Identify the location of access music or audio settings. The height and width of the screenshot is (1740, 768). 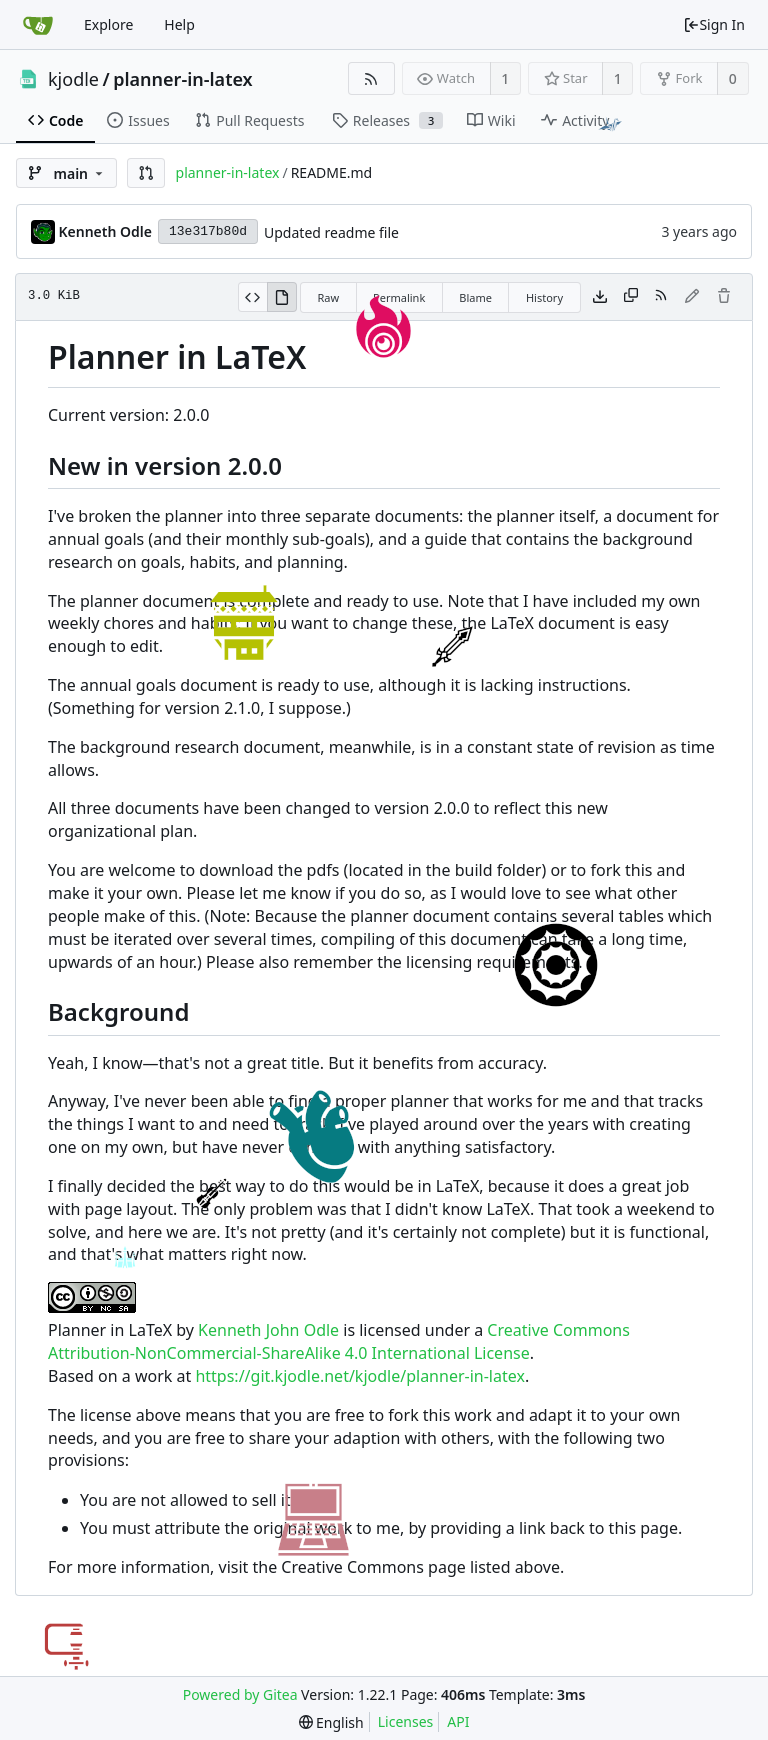
(211, 1193).